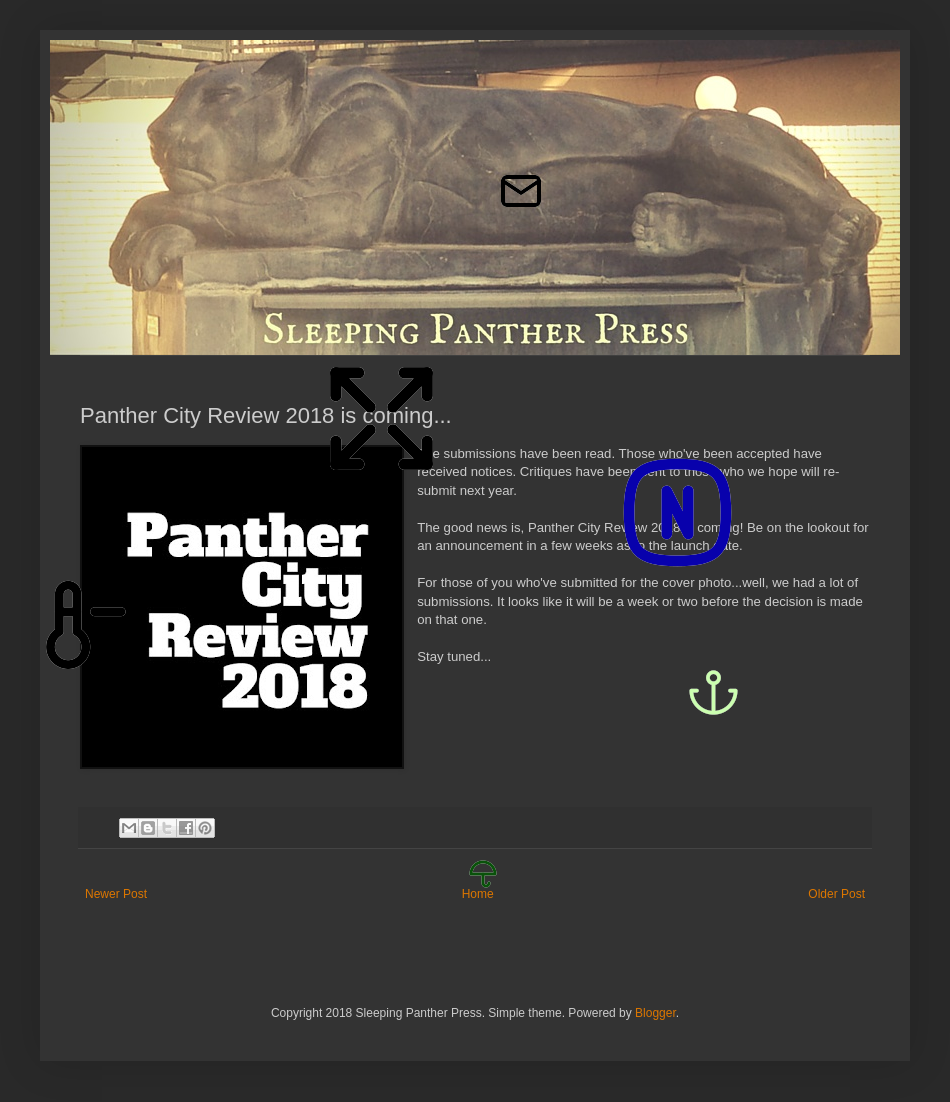 The image size is (950, 1102). What do you see at coordinates (521, 191) in the screenshot?
I see `open your email inbox` at bounding box center [521, 191].